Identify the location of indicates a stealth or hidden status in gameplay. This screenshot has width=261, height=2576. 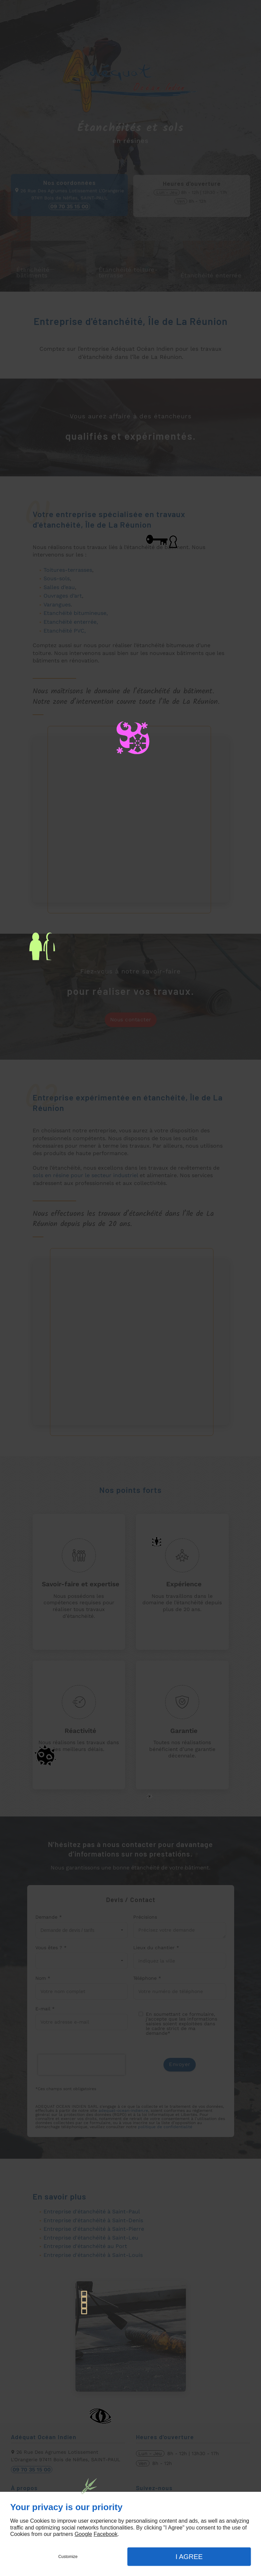
(100, 2416).